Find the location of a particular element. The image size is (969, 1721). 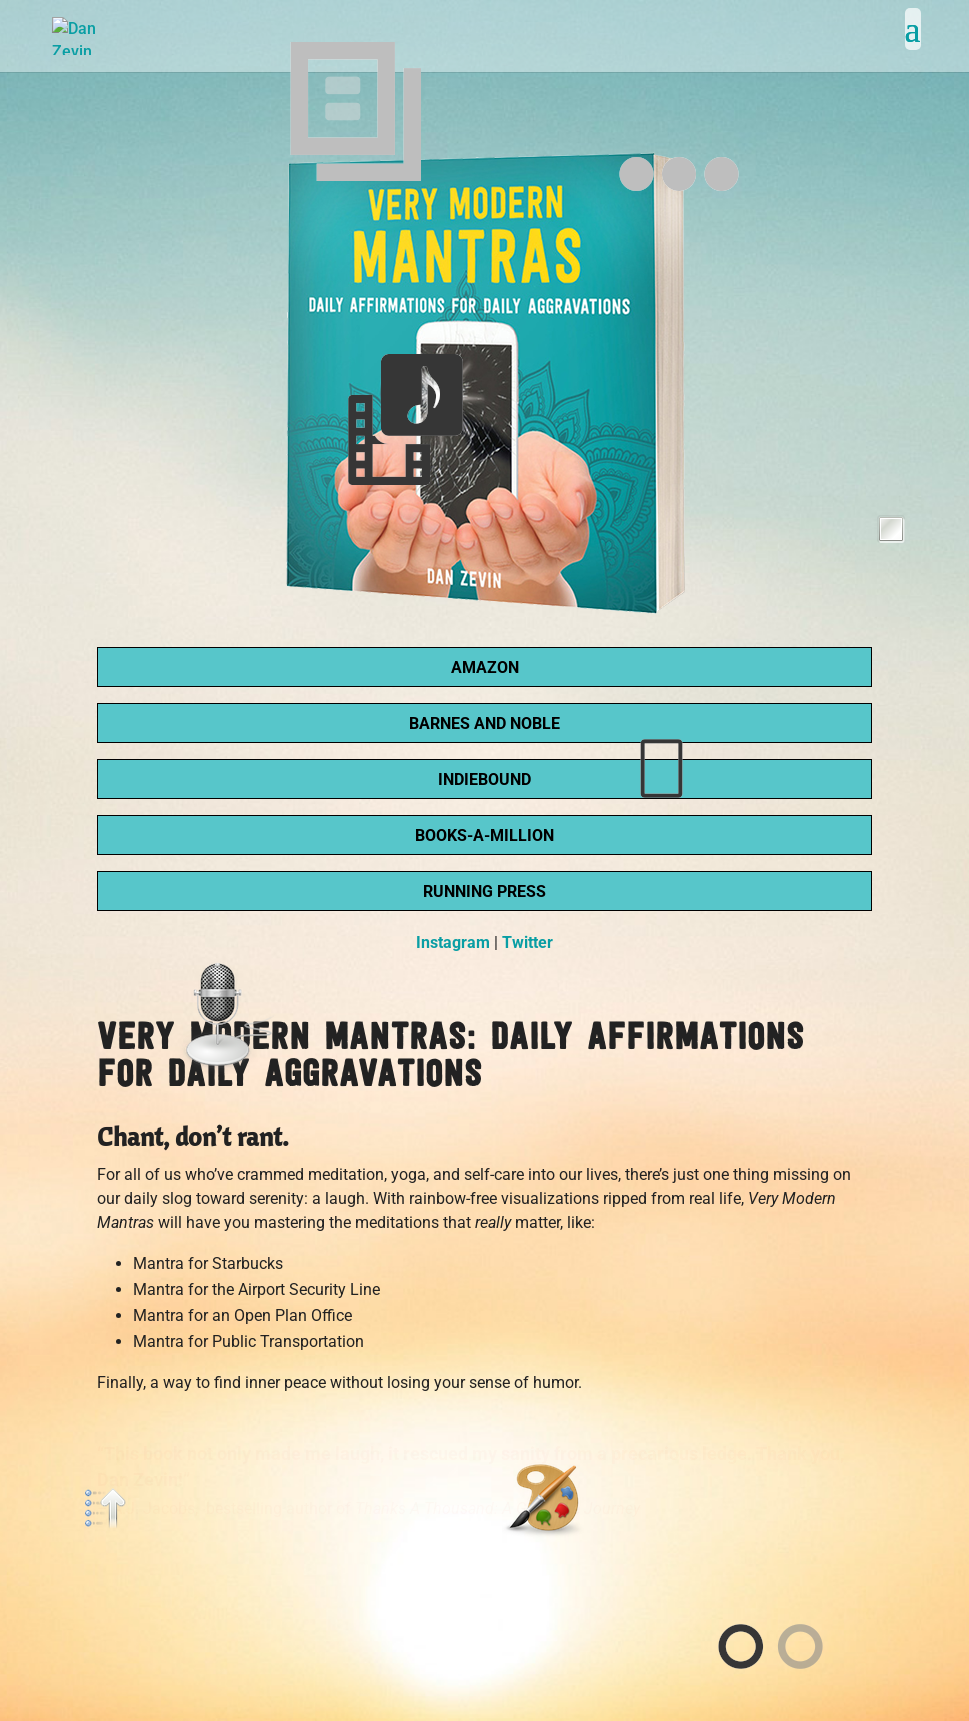

sort items in descending order is located at coordinates (107, 1509).